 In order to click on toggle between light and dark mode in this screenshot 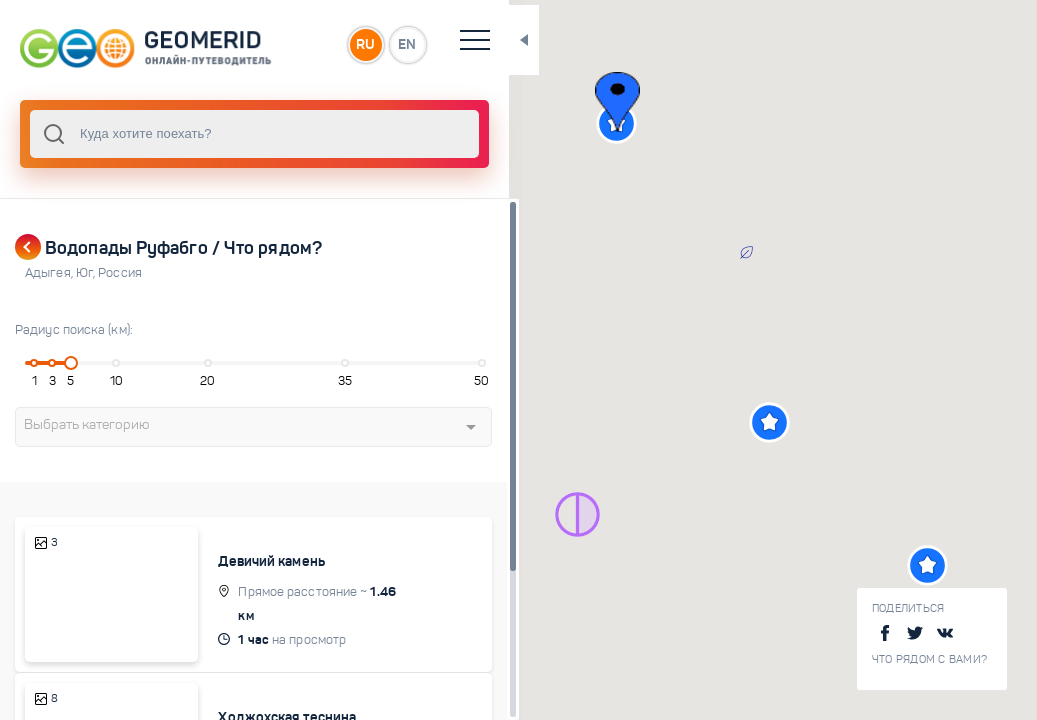, I will do `click(577, 514)`.